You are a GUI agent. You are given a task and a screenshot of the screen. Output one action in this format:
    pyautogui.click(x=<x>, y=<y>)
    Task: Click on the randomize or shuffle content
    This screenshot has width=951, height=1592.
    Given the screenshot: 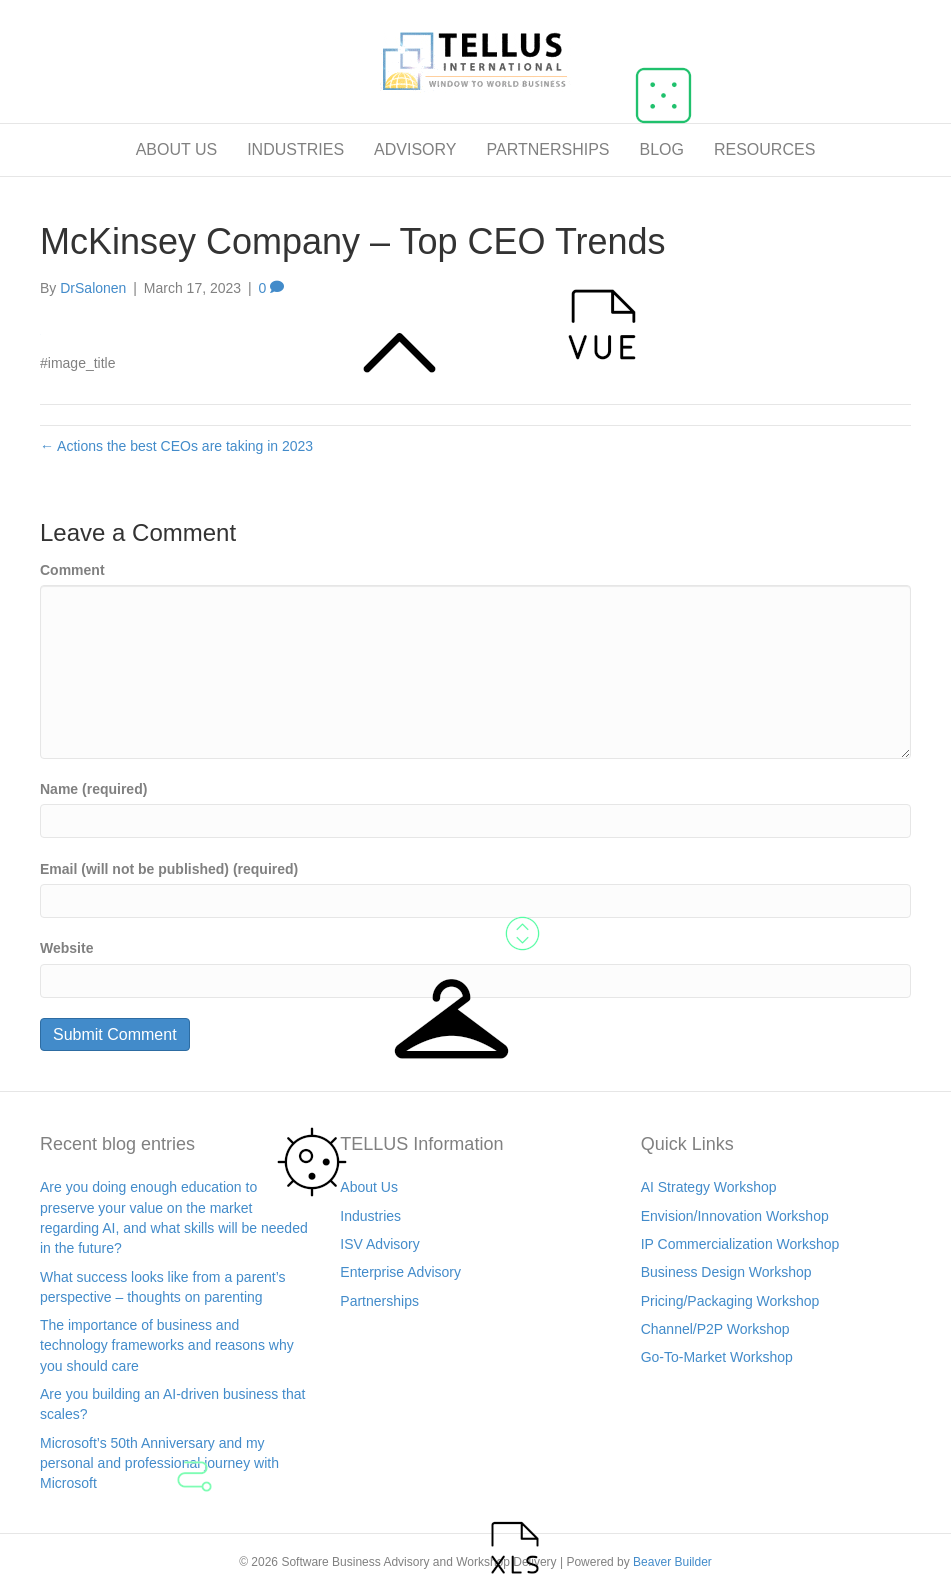 What is the action you would take?
    pyautogui.click(x=663, y=95)
    